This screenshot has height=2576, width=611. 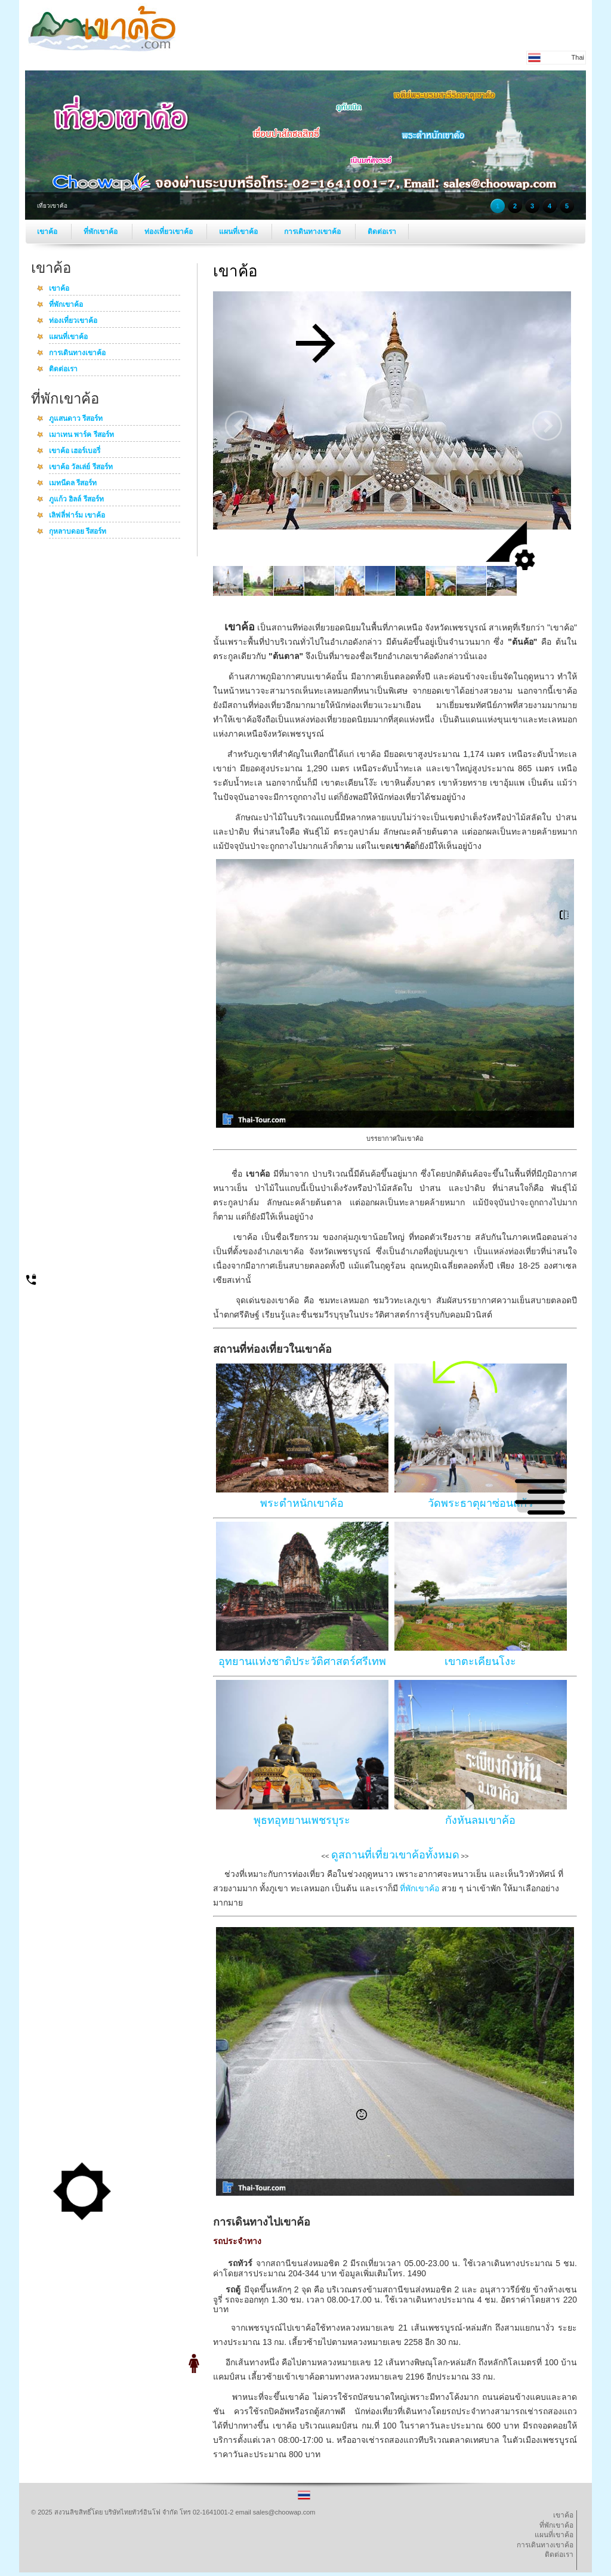 What do you see at coordinates (510, 545) in the screenshot?
I see `access mobile data settings` at bounding box center [510, 545].